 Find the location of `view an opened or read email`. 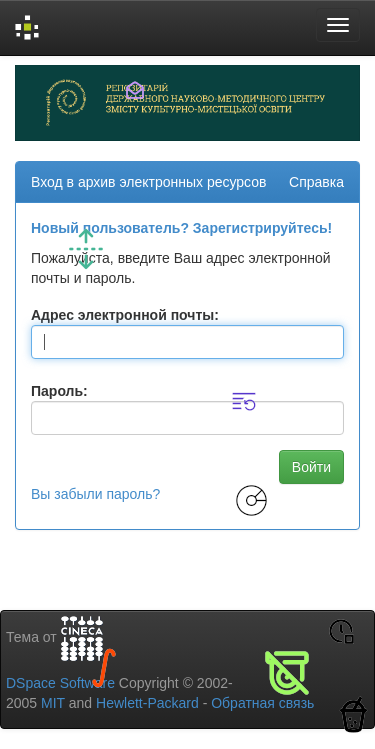

view an opened or read email is located at coordinates (135, 91).